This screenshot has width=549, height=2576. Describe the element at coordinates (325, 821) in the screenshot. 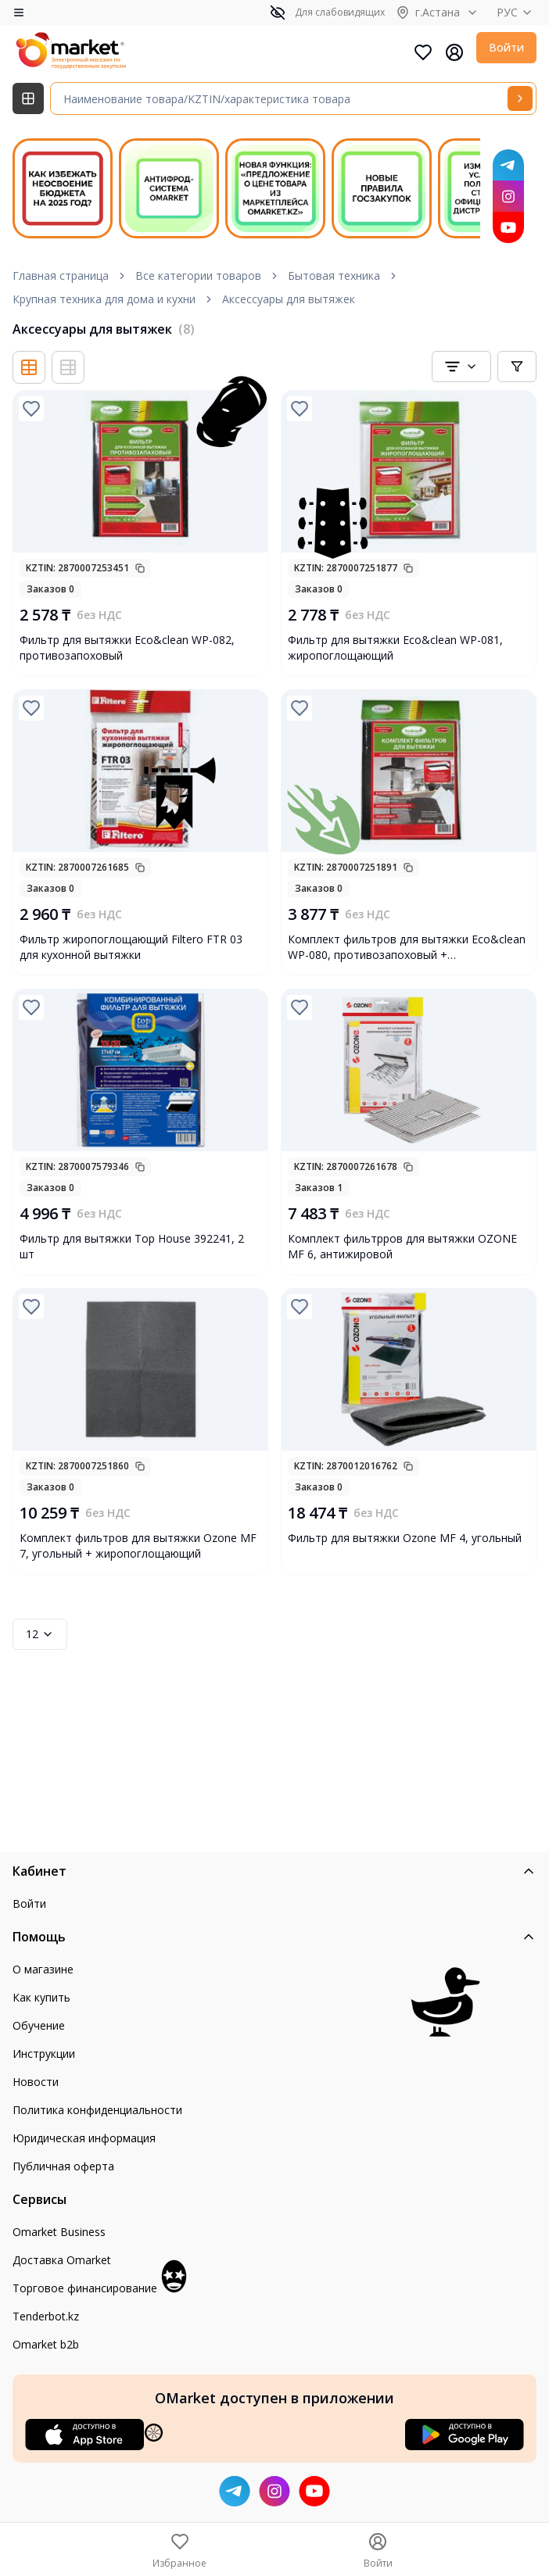

I see `fire a special attack or projectile` at that location.